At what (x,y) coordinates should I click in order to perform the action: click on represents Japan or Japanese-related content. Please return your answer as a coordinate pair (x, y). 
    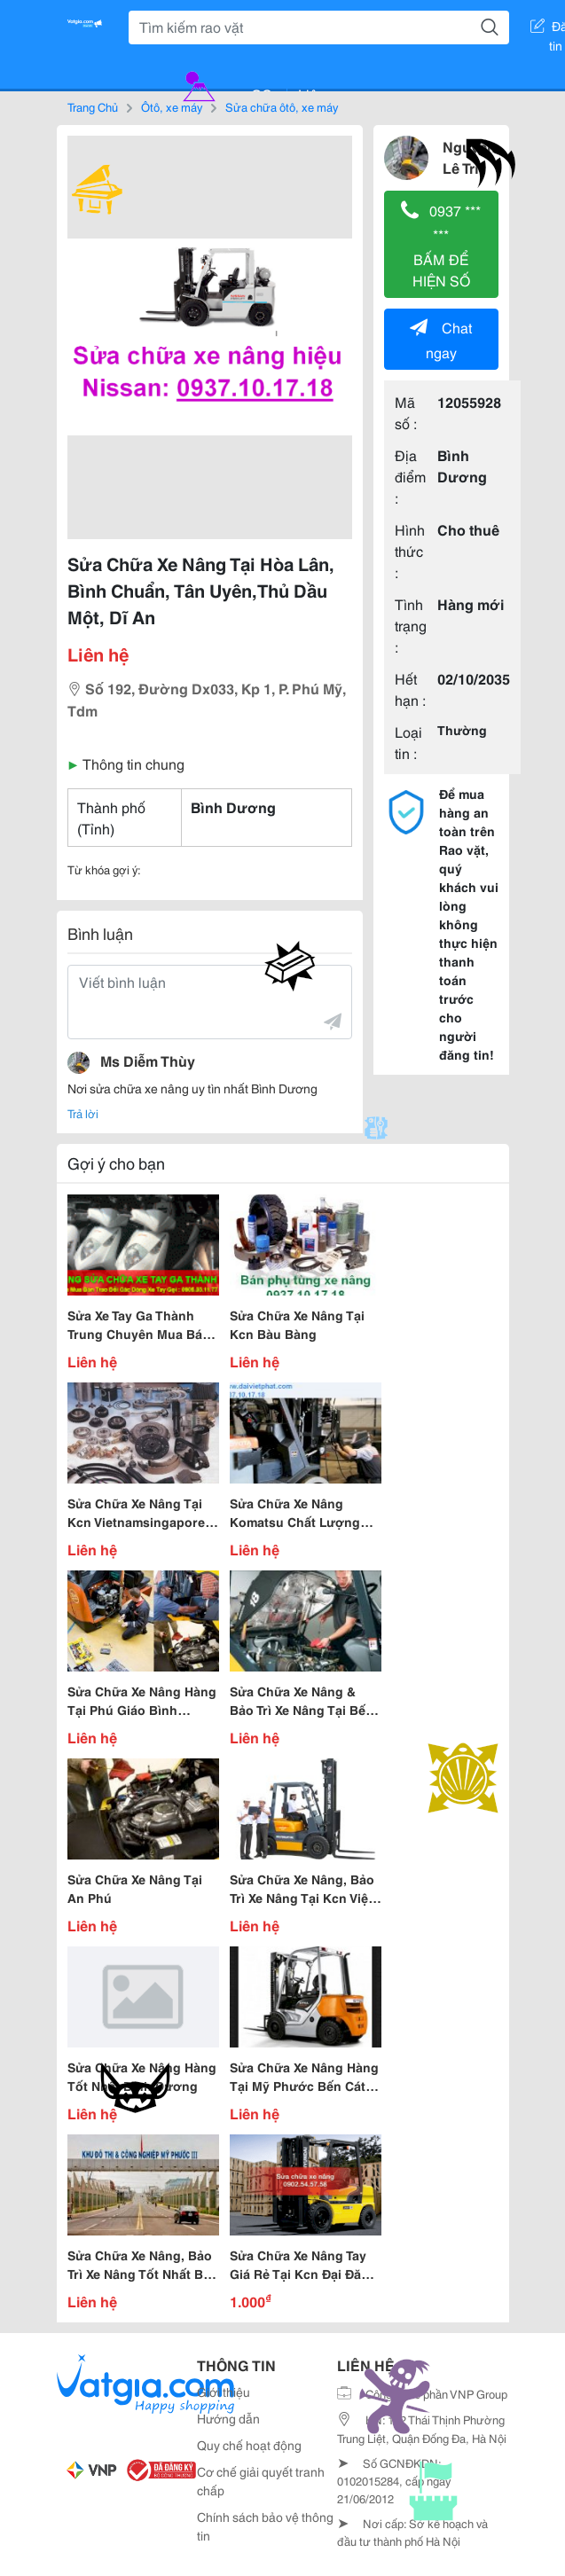
    Looking at the image, I should click on (199, 85).